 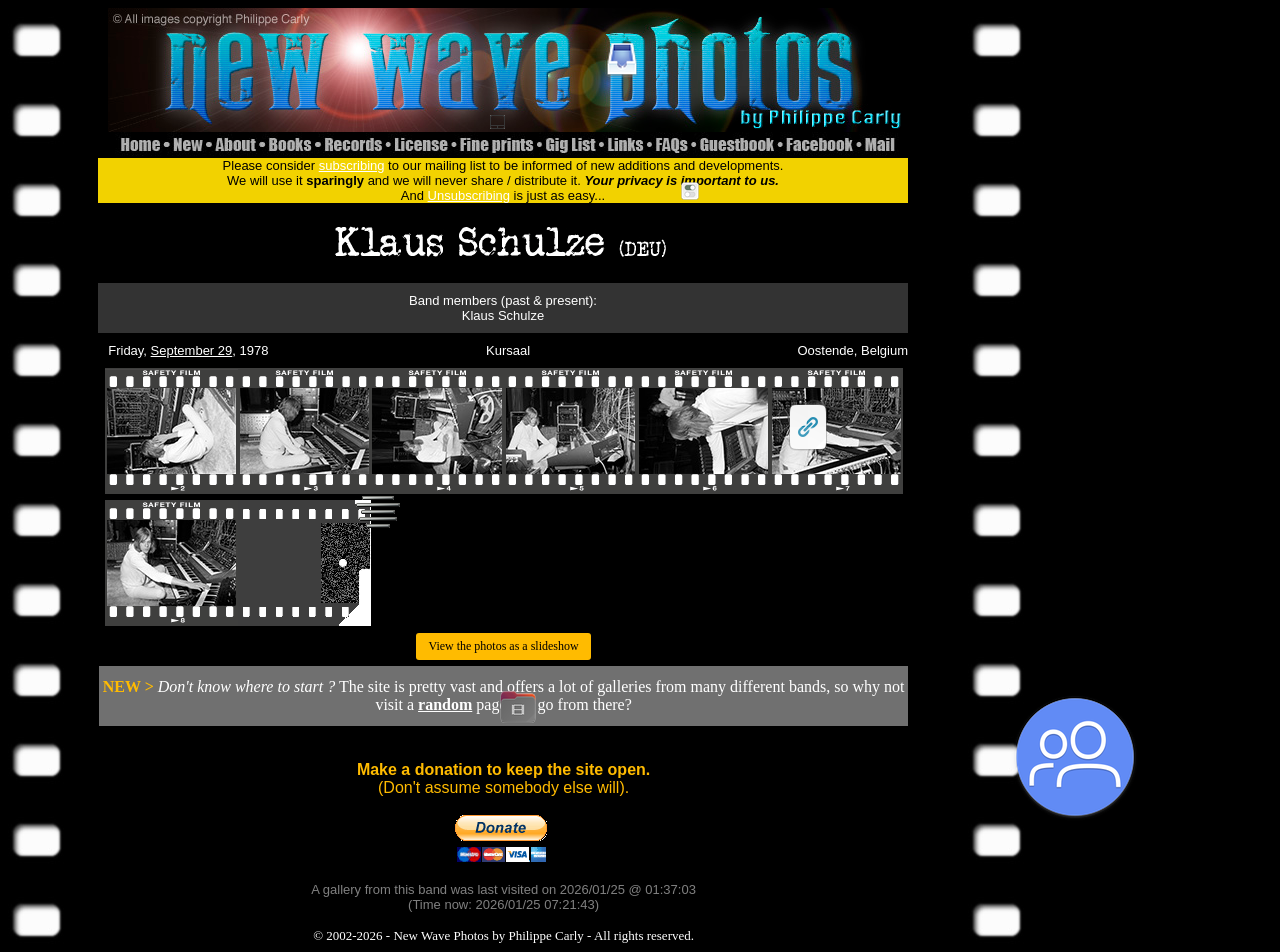 I want to click on access your email inbox, so click(x=622, y=60).